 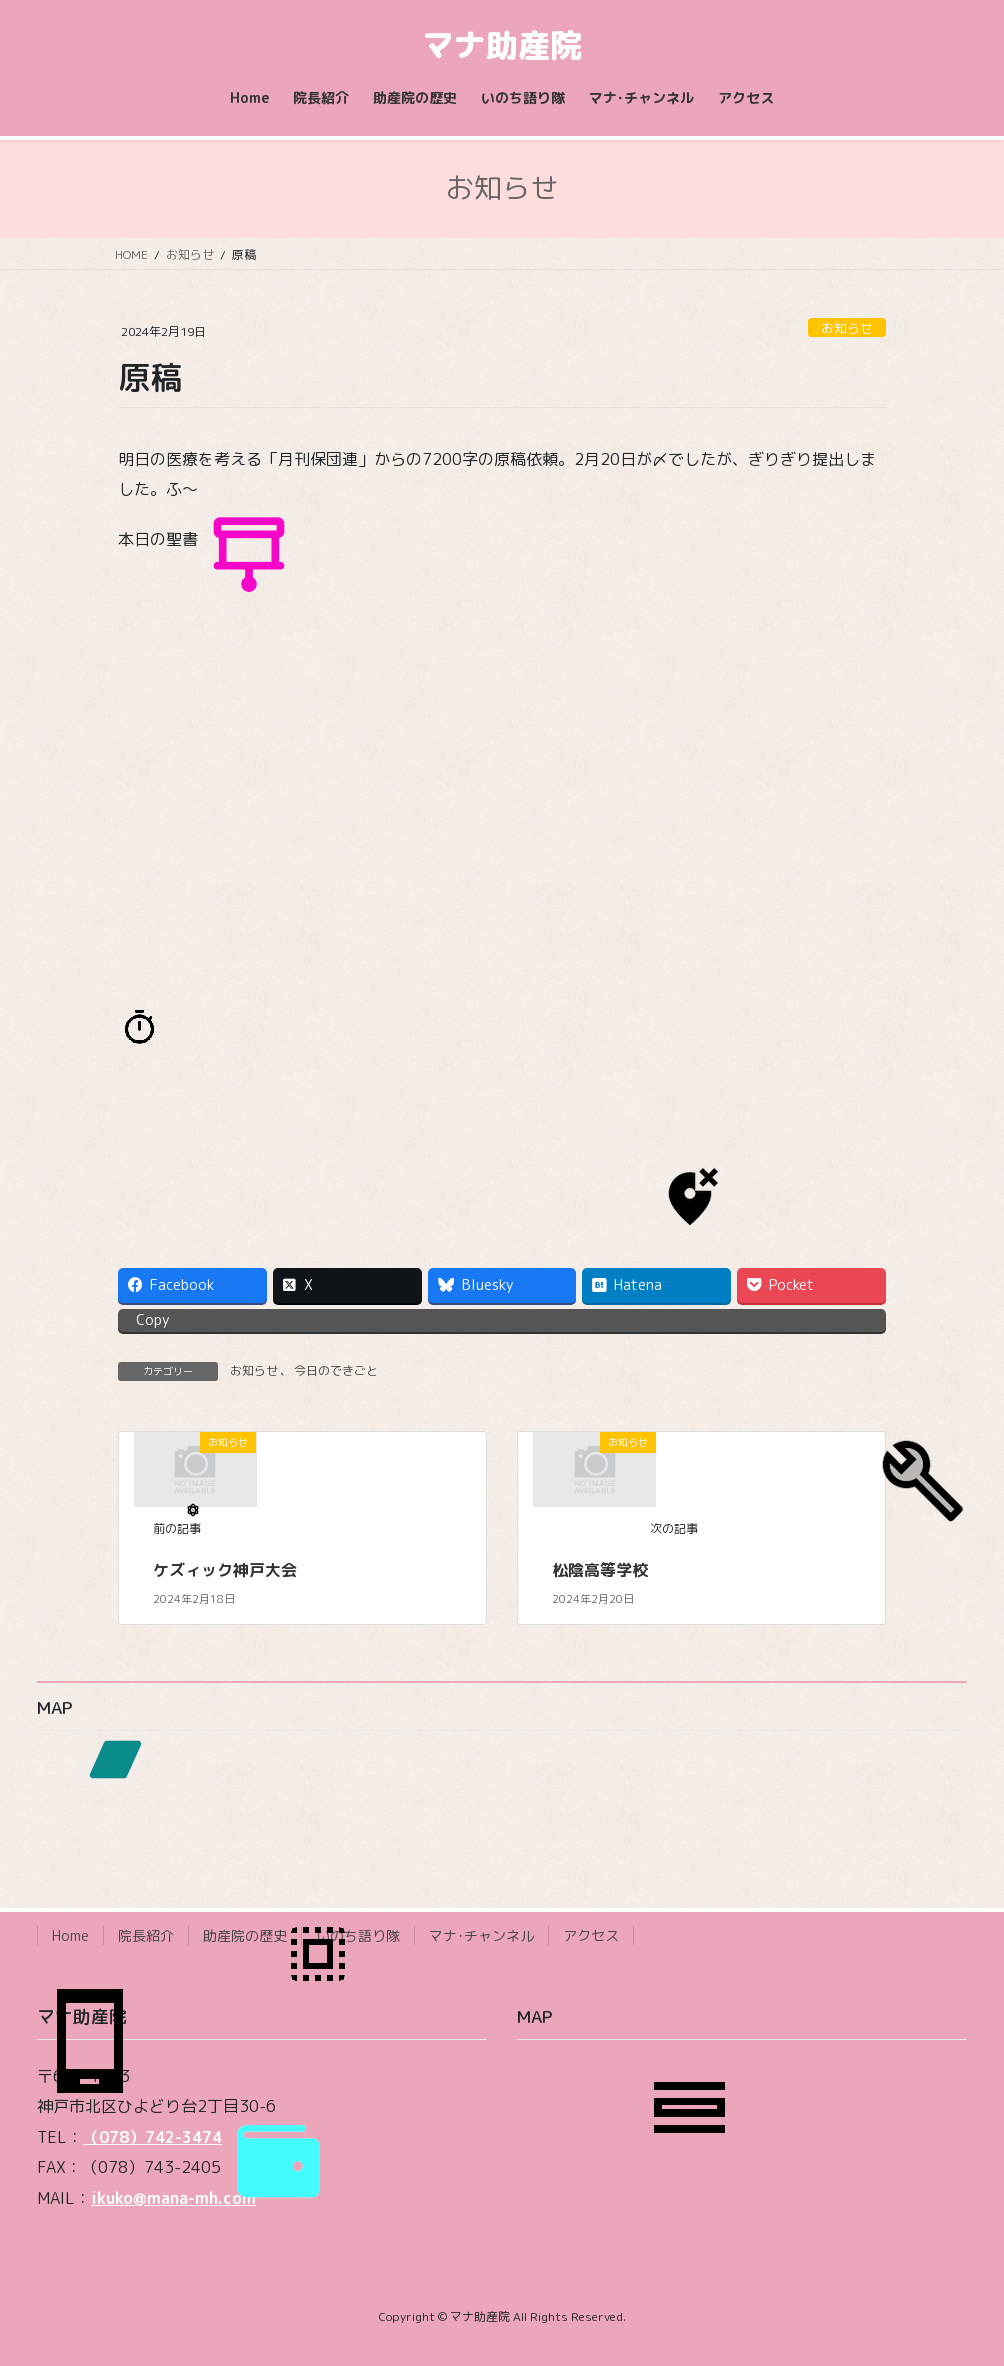 I want to click on remove a saved location pin, so click(x=690, y=1196).